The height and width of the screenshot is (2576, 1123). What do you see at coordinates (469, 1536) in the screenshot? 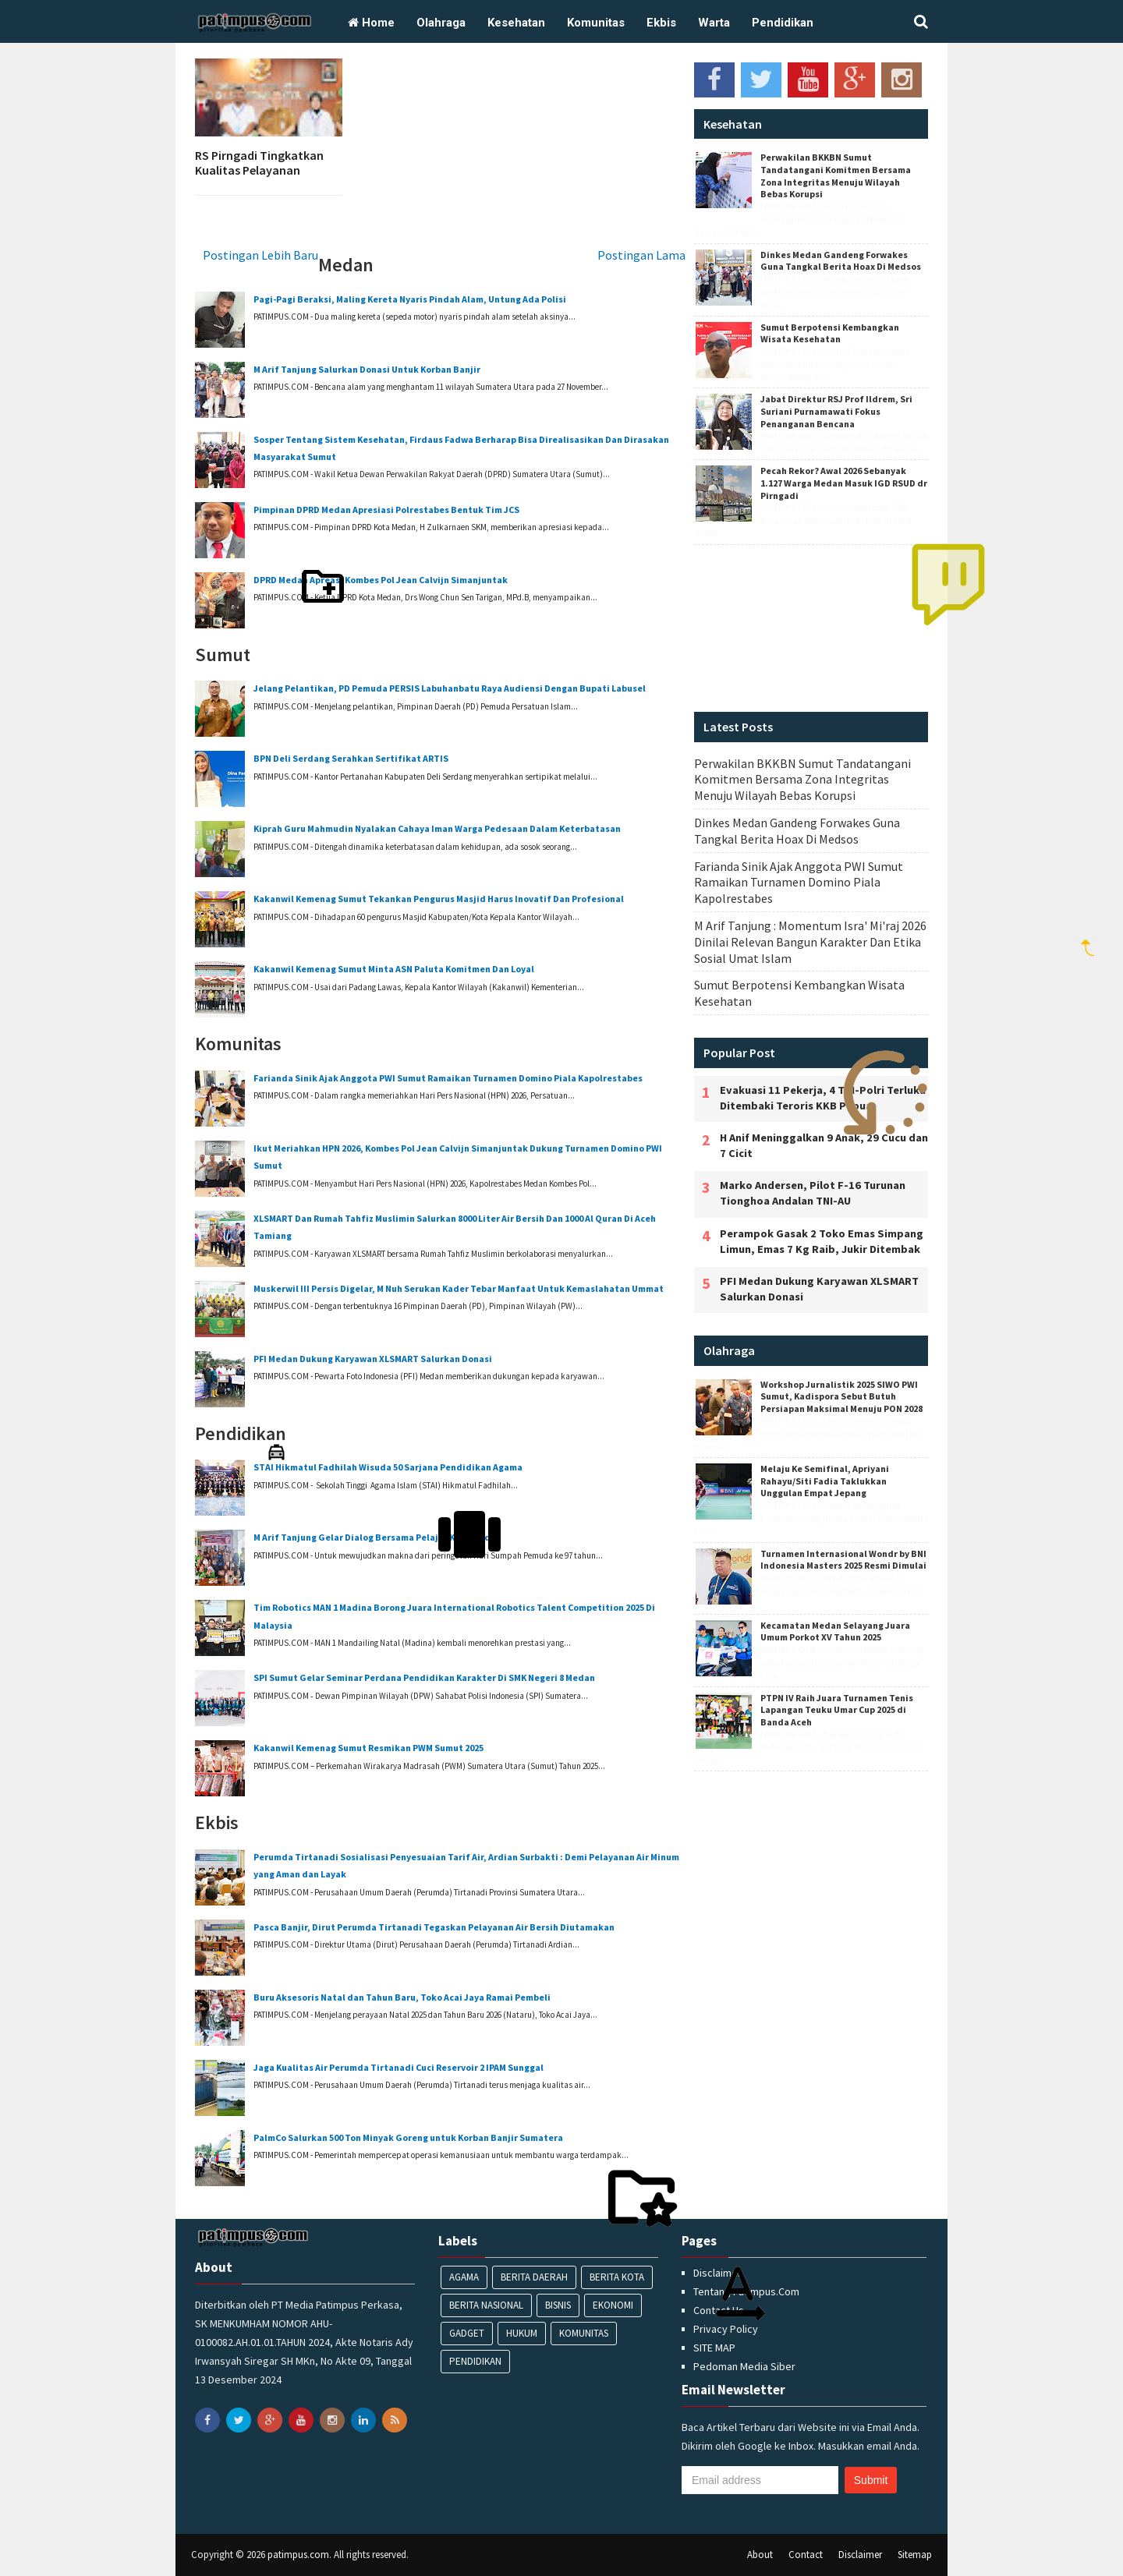
I see `view content in carousel format` at bounding box center [469, 1536].